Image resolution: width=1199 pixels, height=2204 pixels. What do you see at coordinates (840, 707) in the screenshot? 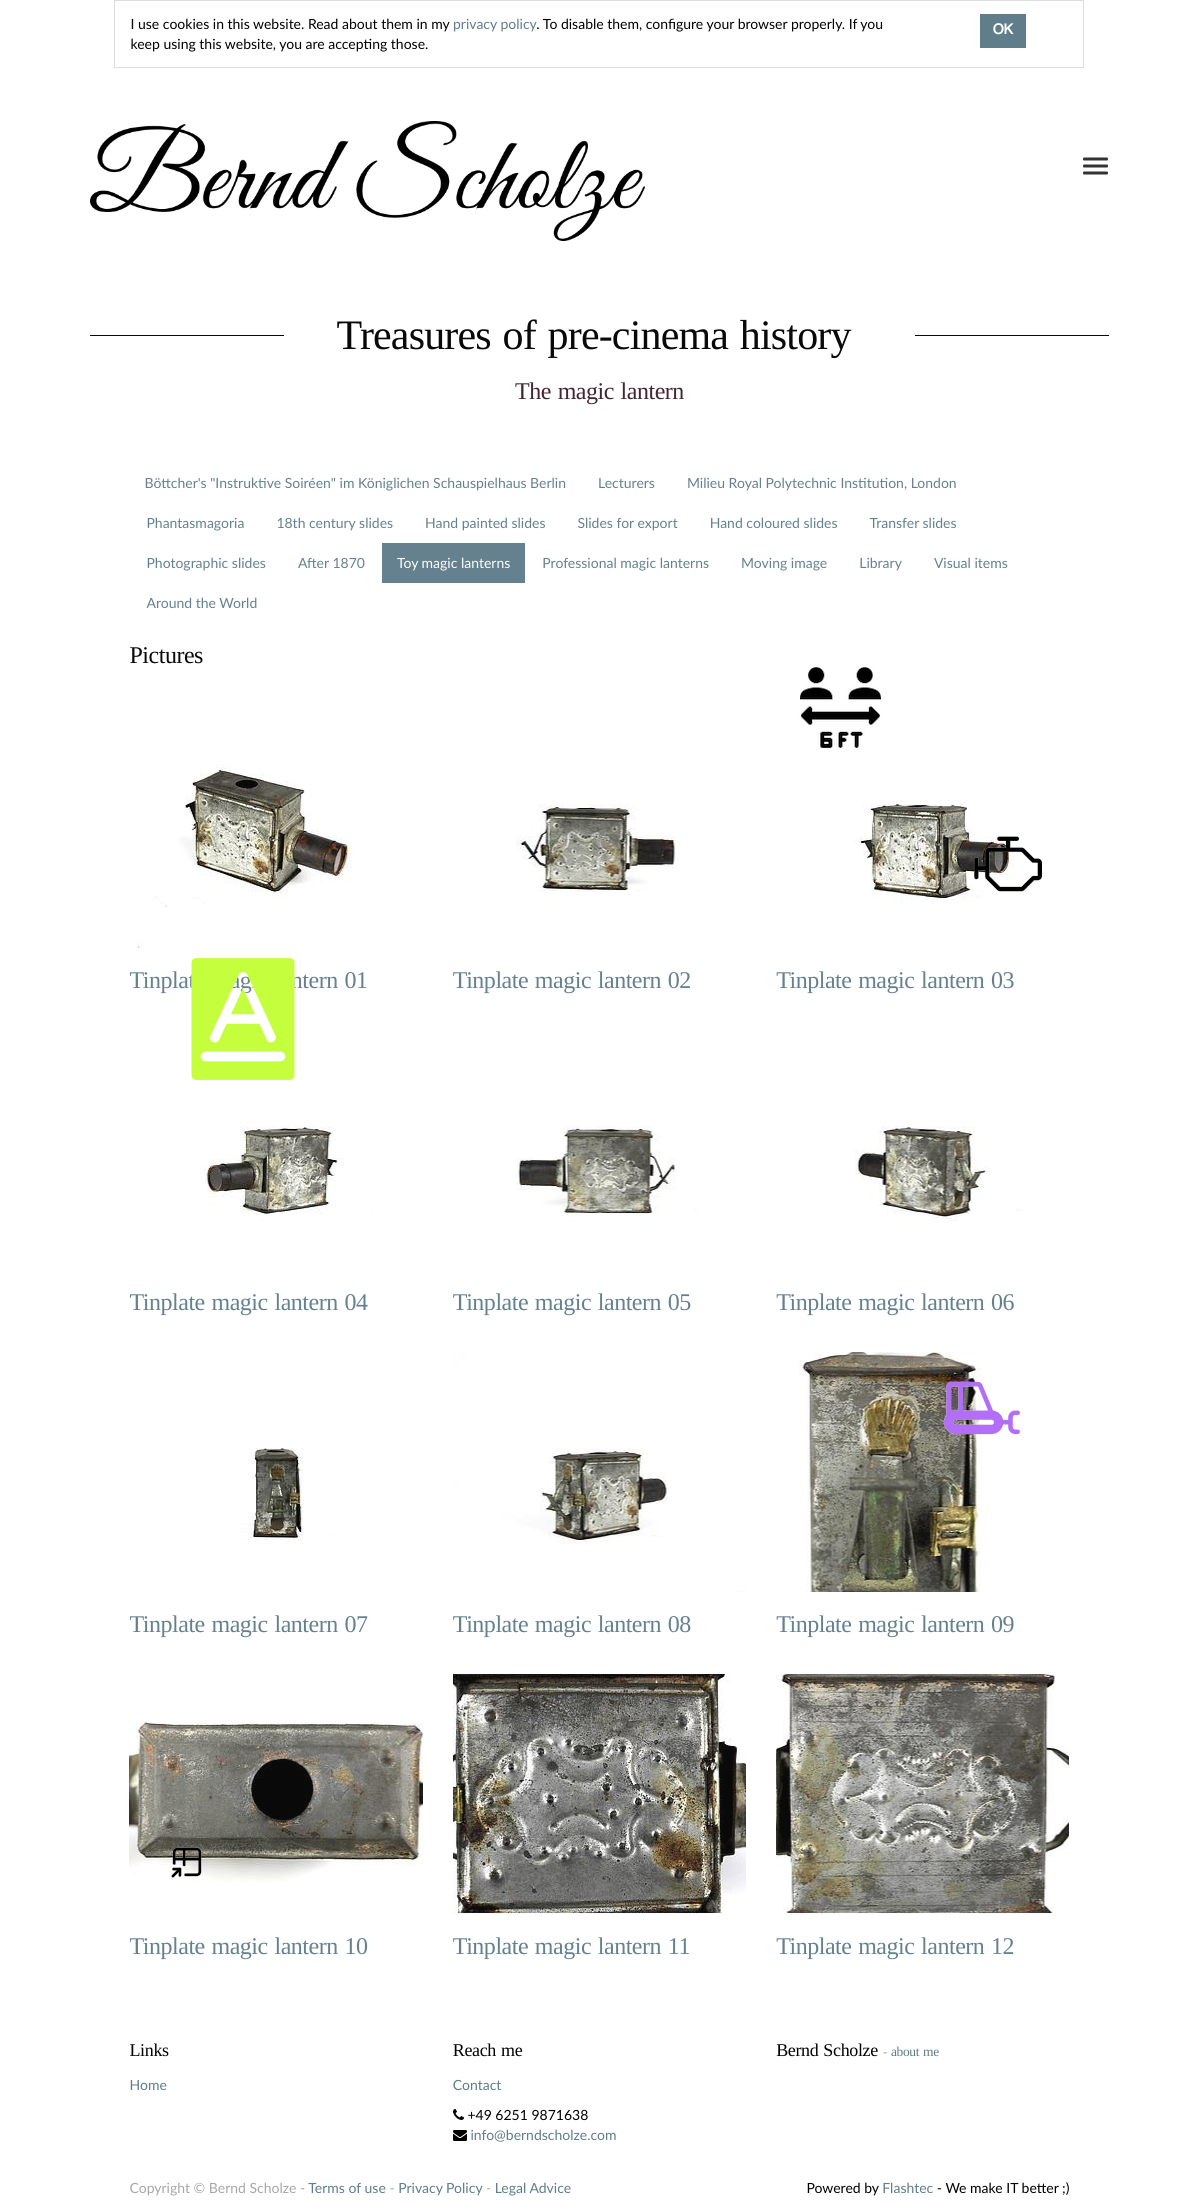
I see `indicates social distancing requirement of 6 feet` at bounding box center [840, 707].